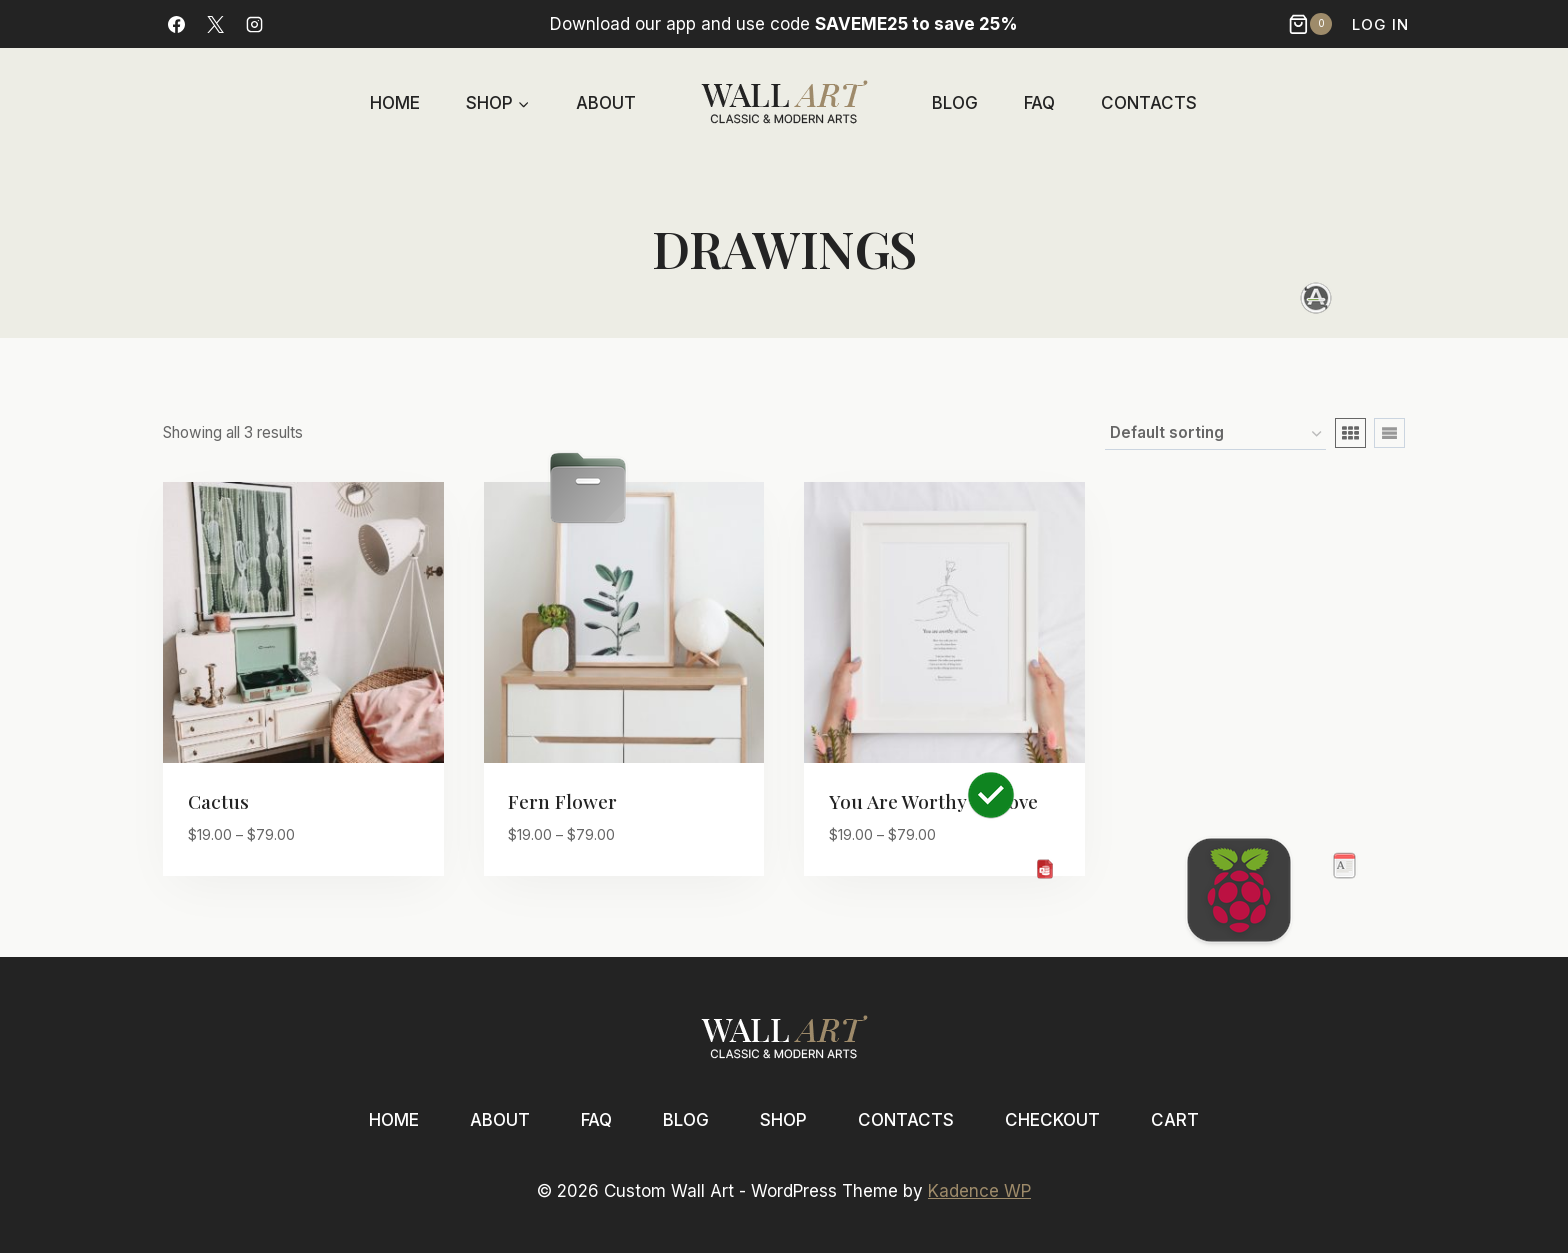 Image resolution: width=1568 pixels, height=1253 pixels. I want to click on check for available software updates, so click(1316, 298).